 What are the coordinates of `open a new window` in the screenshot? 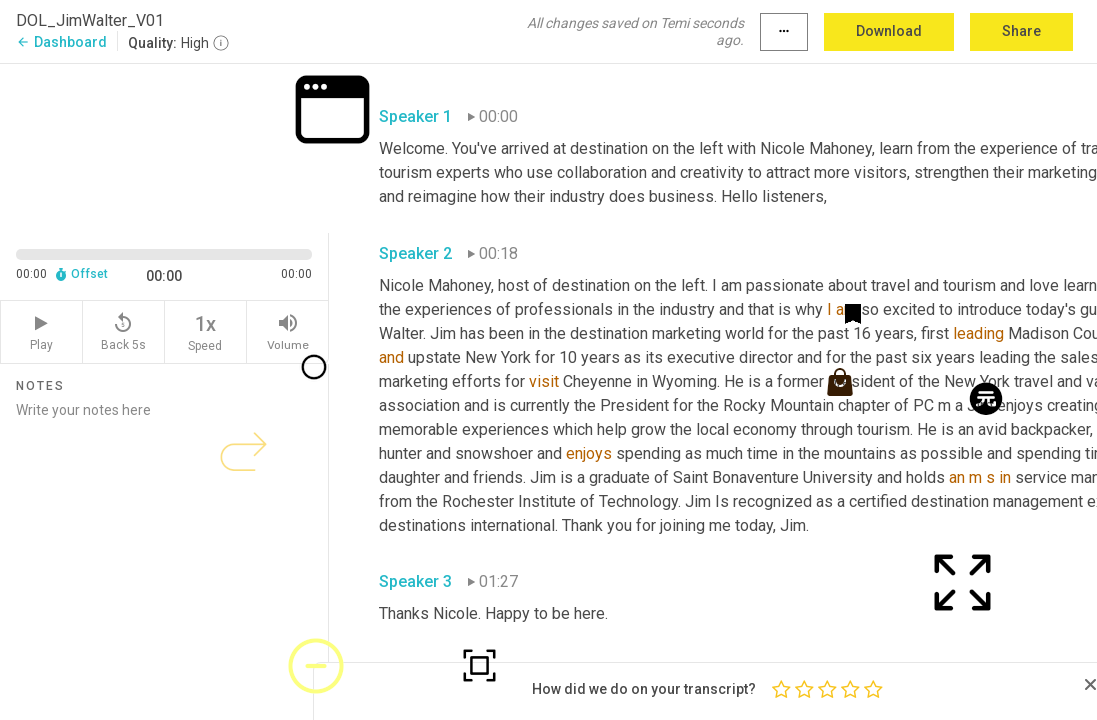 It's located at (332, 109).